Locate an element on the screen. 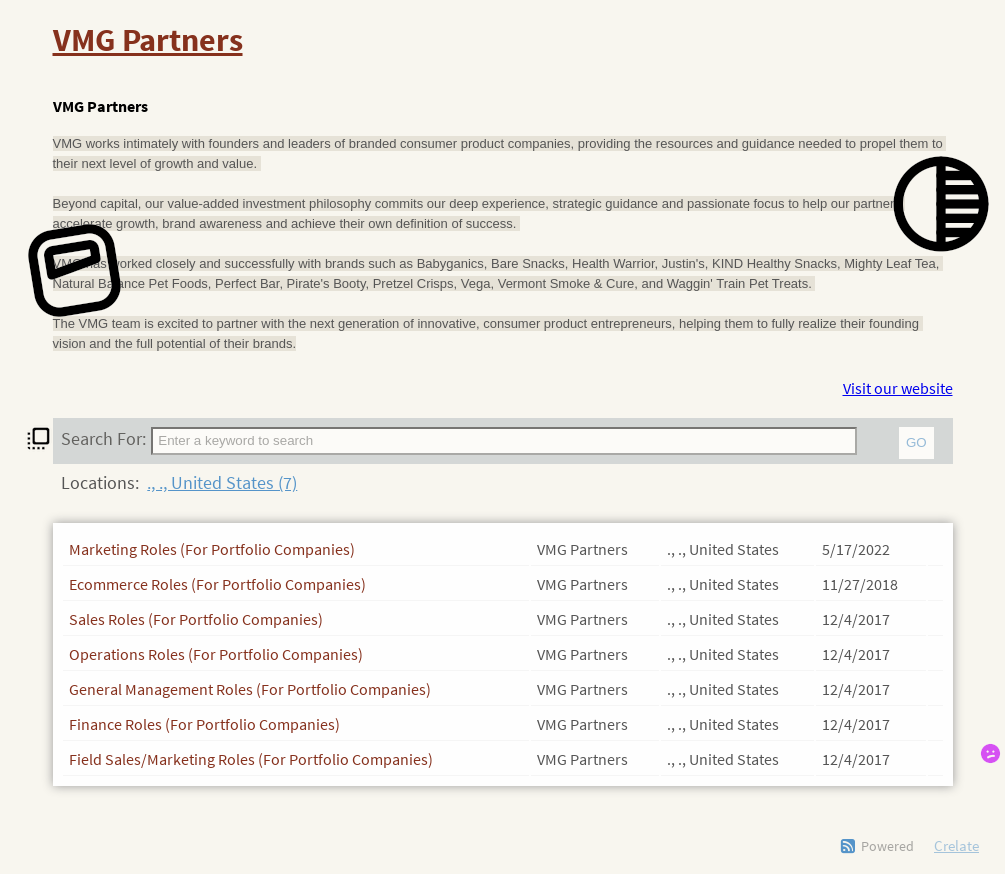 Image resolution: width=1005 pixels, height=874 pixels. indicates a confused or uncertain state is located at coordinates (990, 753).